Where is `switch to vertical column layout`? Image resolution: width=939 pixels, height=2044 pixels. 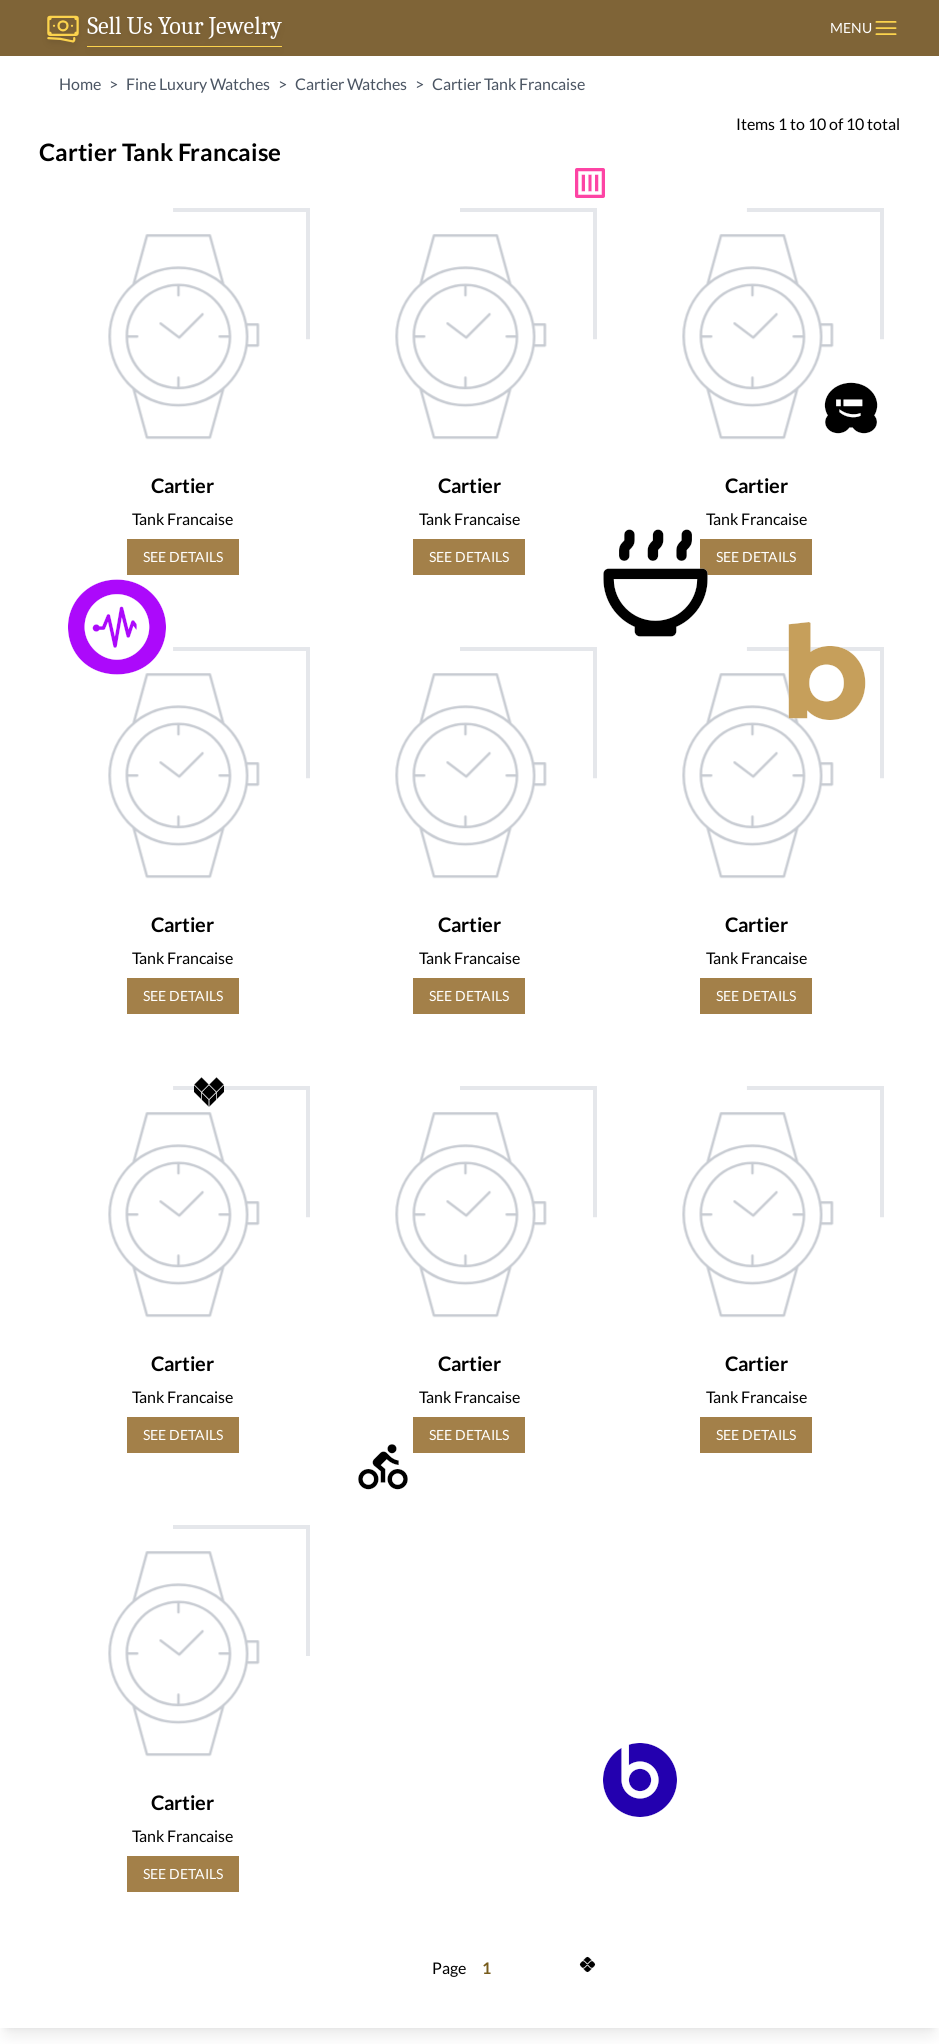 switch to vertical column layout is located at coordinates (590, 183).